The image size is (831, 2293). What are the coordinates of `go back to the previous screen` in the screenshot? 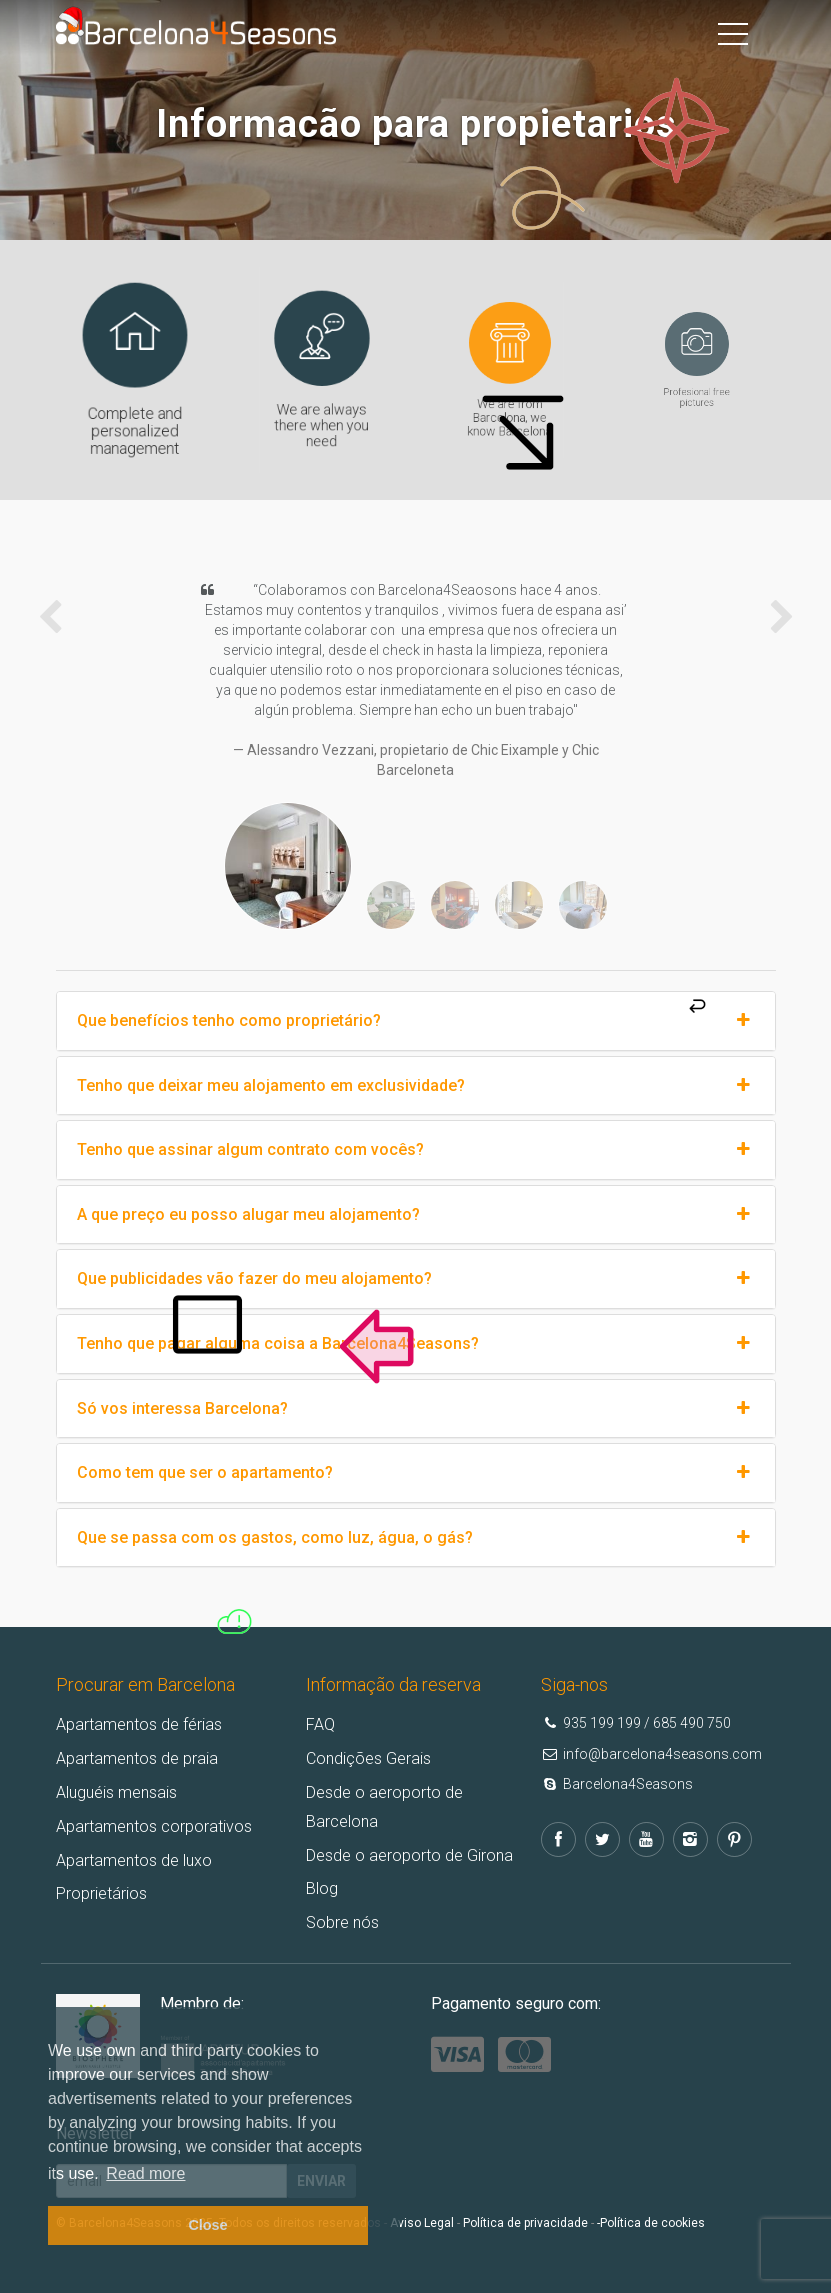 It's located at (379, 1346).